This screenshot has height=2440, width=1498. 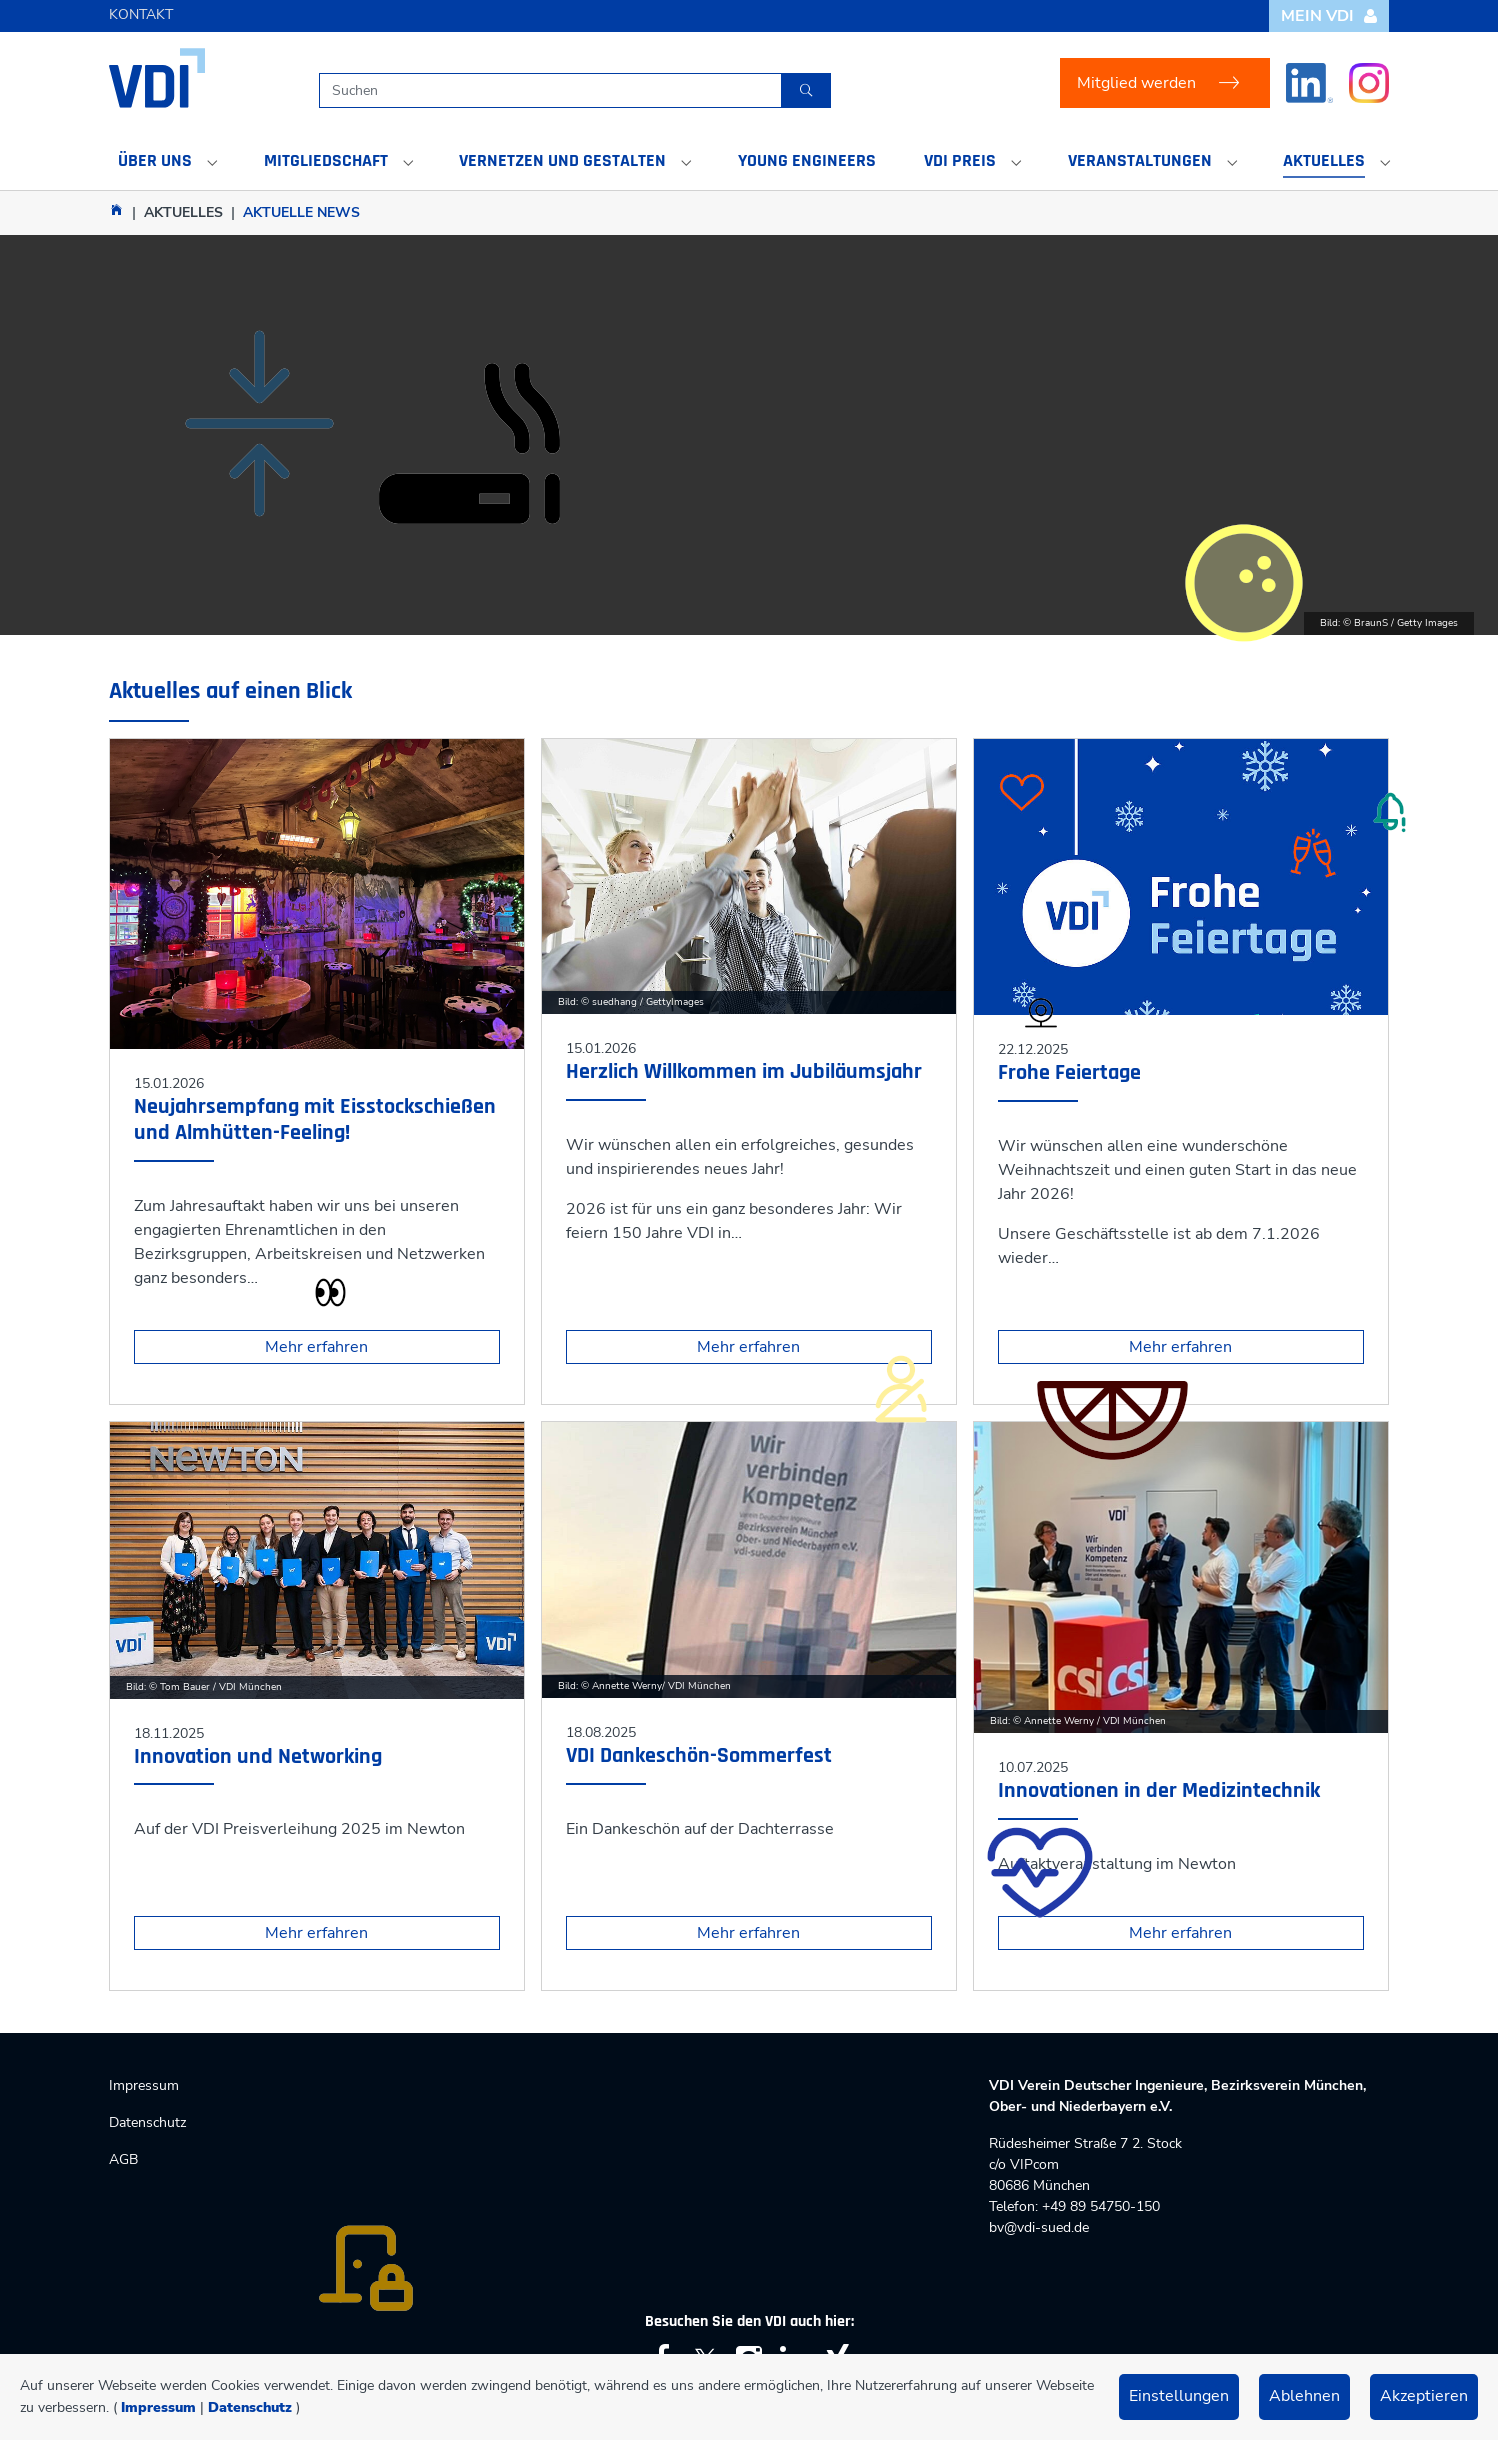 I want to click on indicates citrus or fruit-related content, so click(x=1112, y=1408).